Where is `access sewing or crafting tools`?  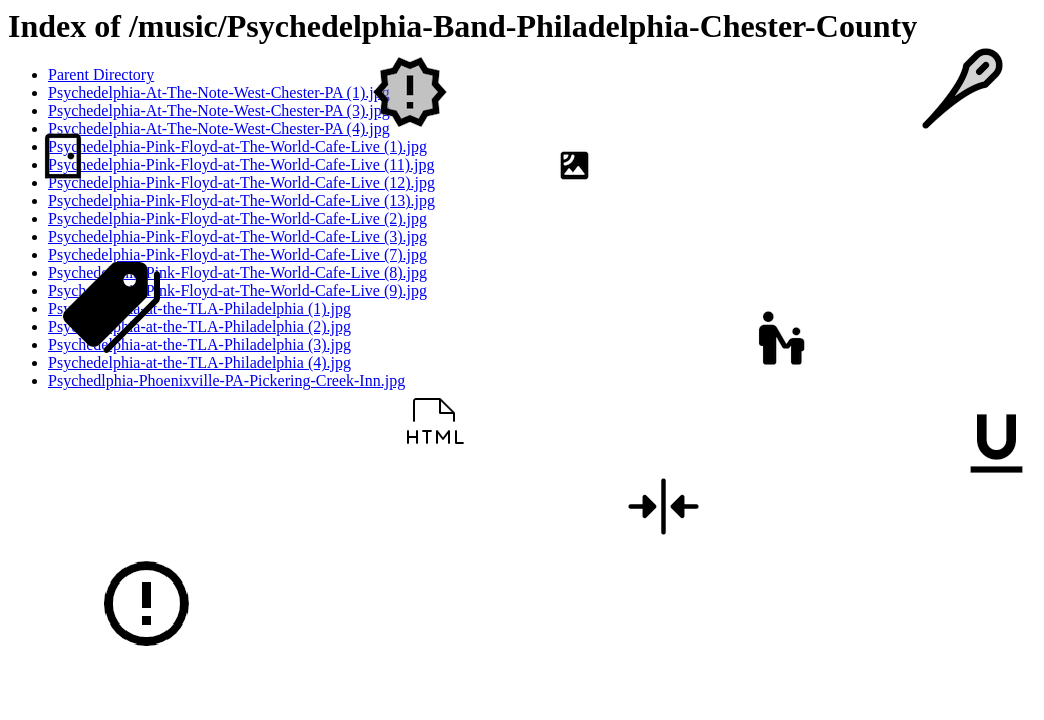
access sewing or crafting tools is located at coordinates (962, 88).